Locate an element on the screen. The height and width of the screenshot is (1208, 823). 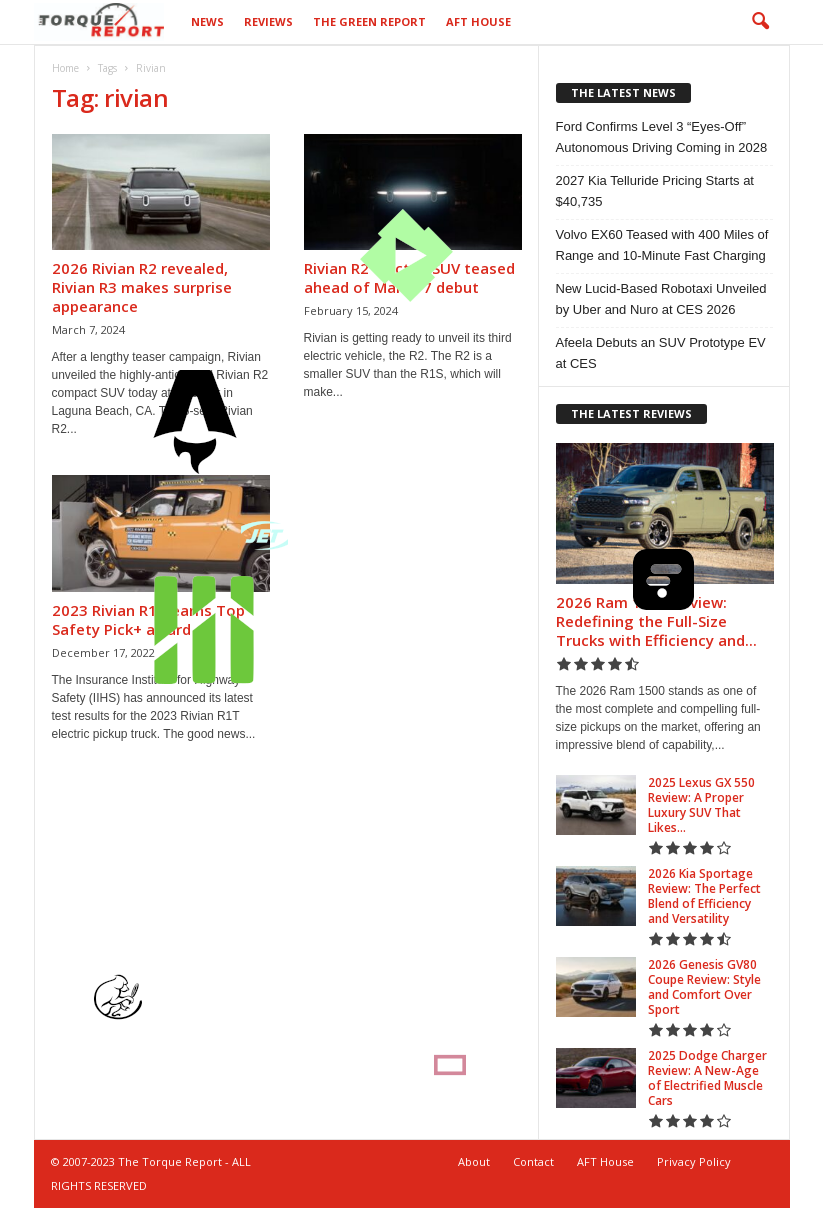
jet.com logo is located at coordinates (264, 535).